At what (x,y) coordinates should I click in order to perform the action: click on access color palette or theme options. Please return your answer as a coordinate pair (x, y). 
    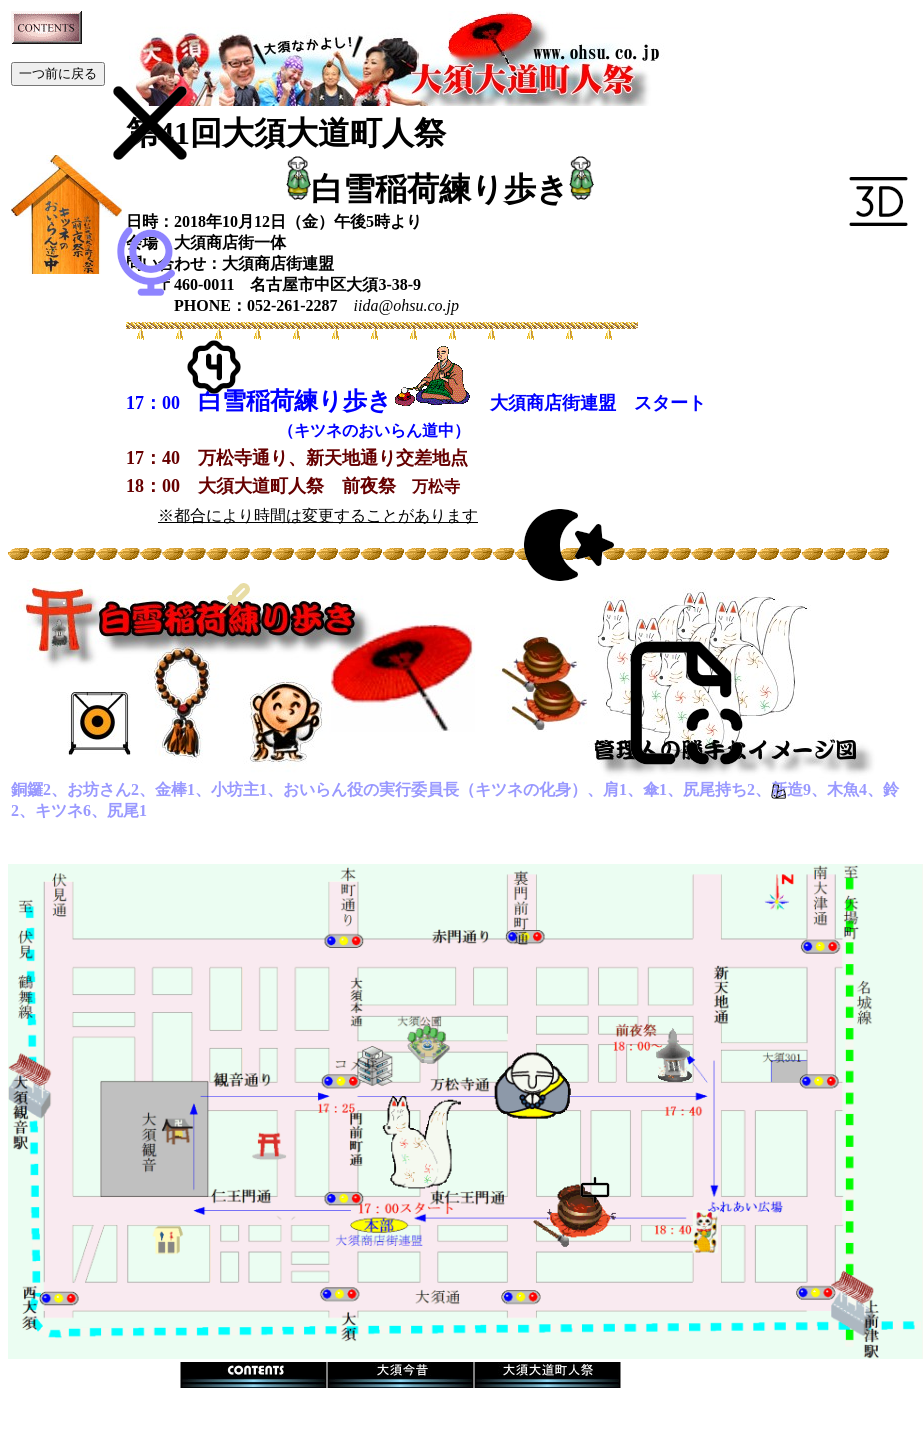
    Looking at the image, I should click on (778, 792).